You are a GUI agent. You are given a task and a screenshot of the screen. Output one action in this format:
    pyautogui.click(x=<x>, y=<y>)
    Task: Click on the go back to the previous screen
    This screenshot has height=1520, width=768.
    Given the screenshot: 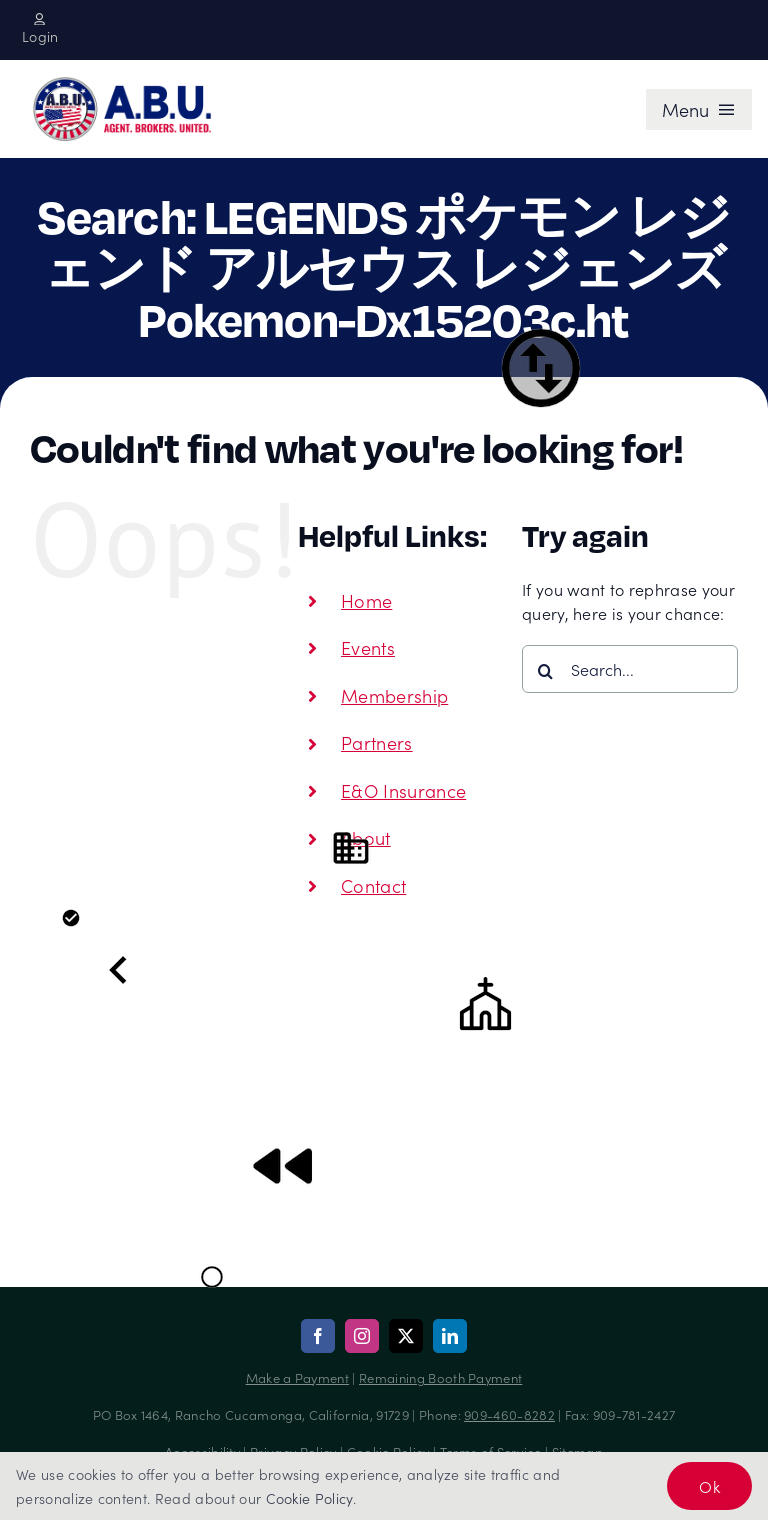 What is the action you would take?
    pyautogui.click(x=118, y=970)
    